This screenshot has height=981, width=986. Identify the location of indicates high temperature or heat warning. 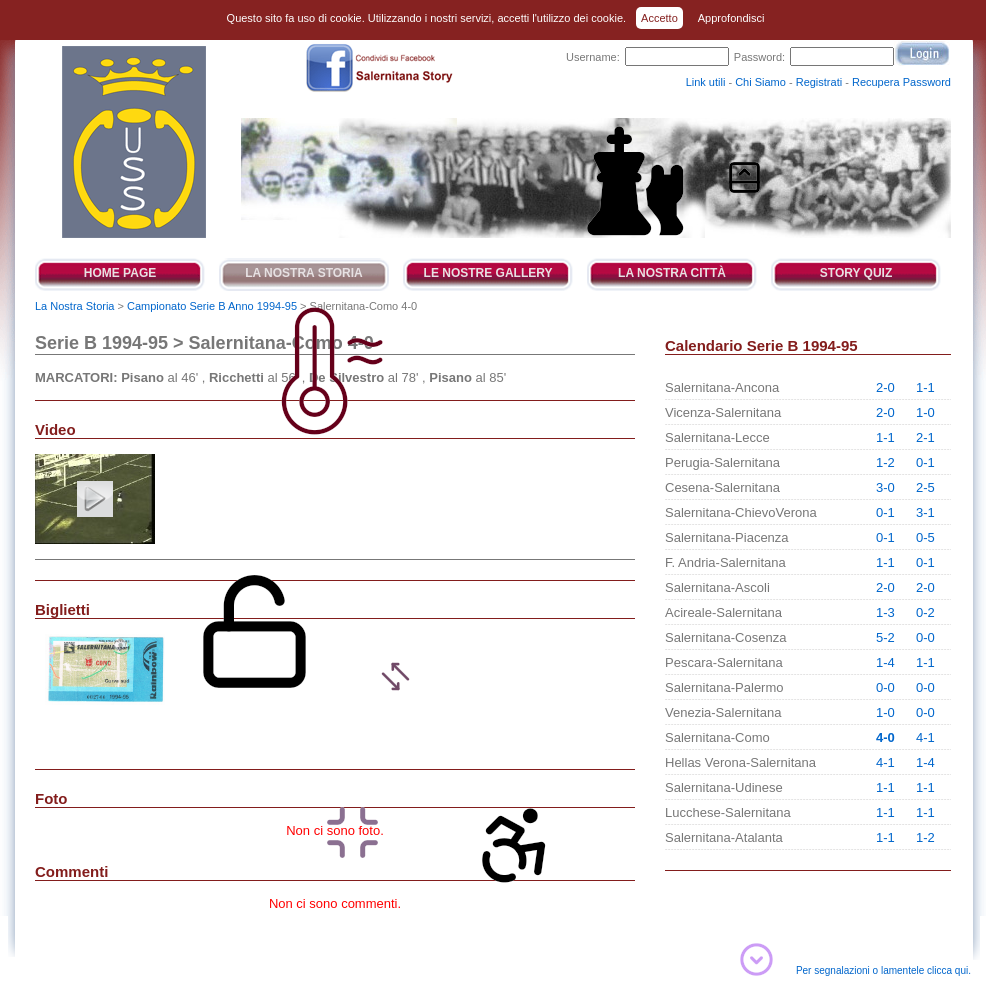
(319, 371).